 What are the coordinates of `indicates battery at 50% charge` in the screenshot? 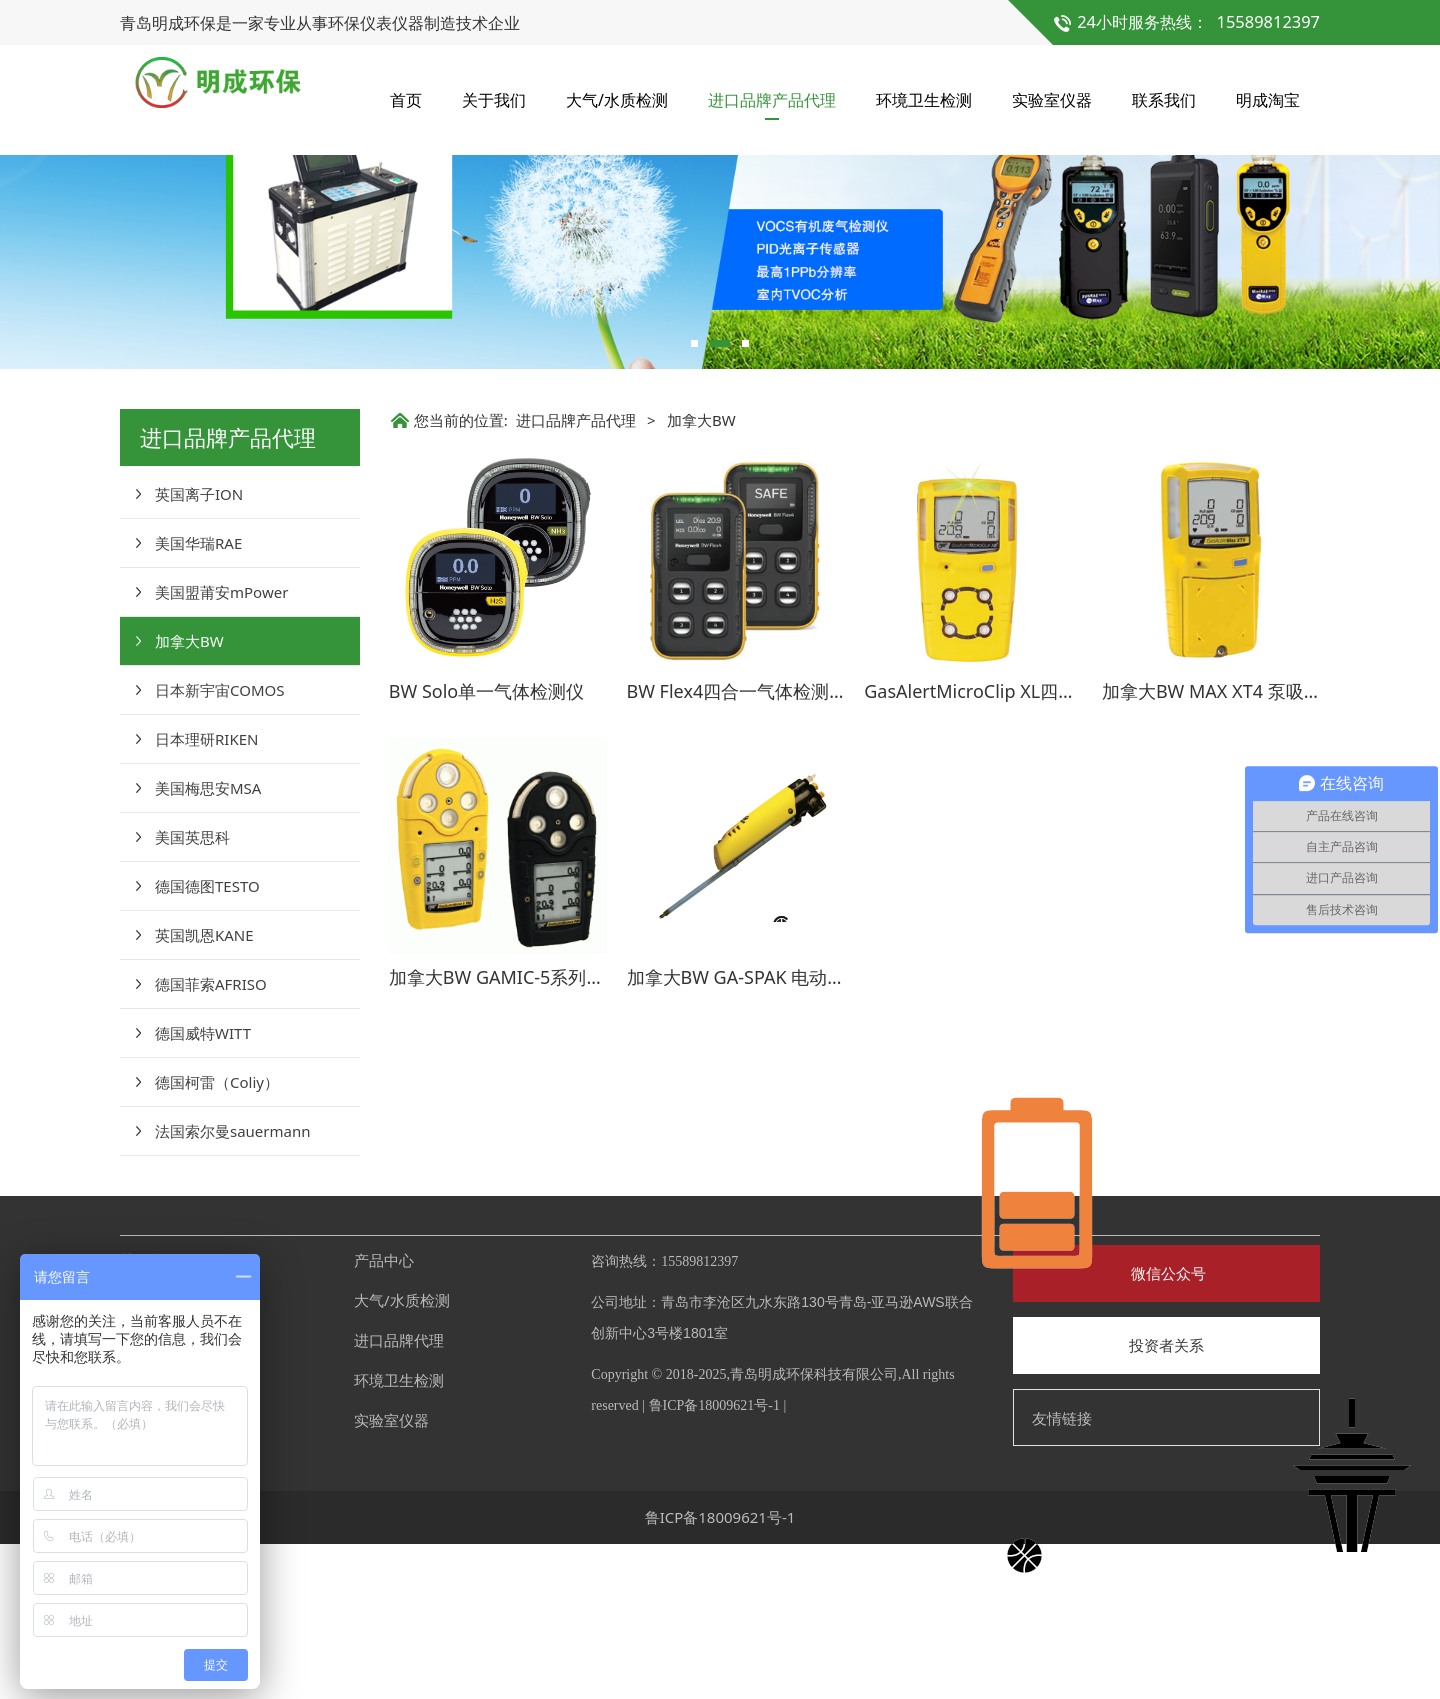 It's located at (1037, 1183).